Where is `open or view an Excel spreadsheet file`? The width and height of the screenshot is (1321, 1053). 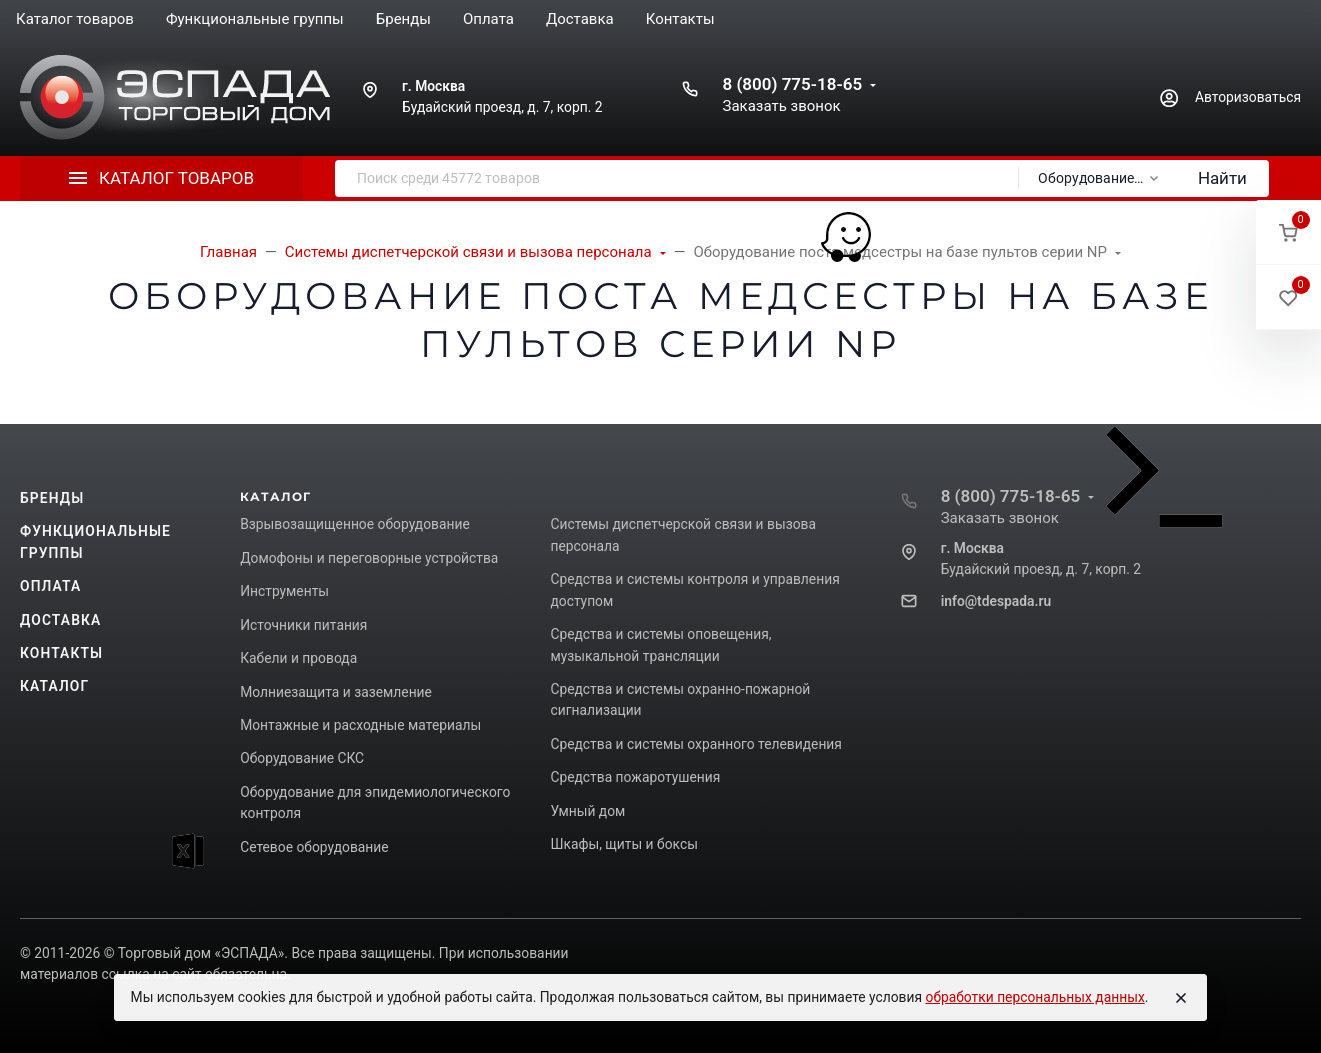 open or view an Excel spreadsheet file is located at coordinates (188, 851).